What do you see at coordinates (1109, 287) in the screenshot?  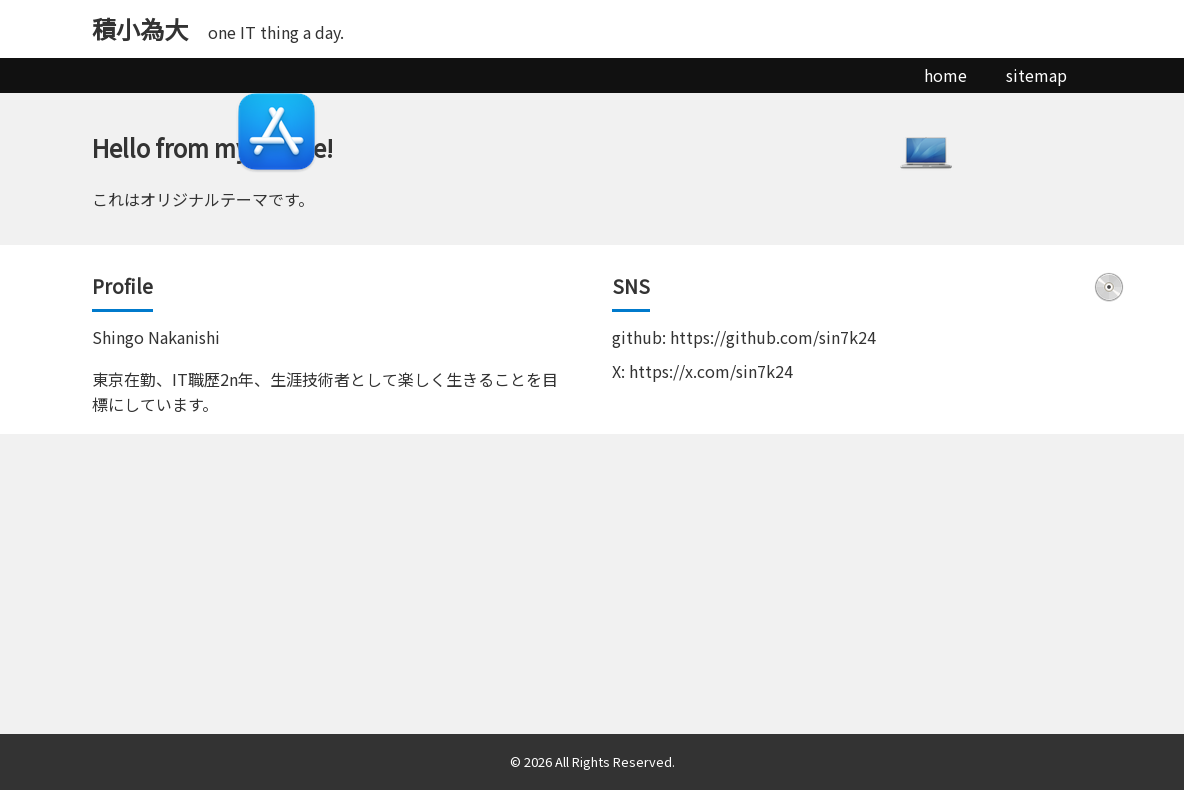 I see `indicates a CD or optical disc drive` at bounding box center [1109, 287].